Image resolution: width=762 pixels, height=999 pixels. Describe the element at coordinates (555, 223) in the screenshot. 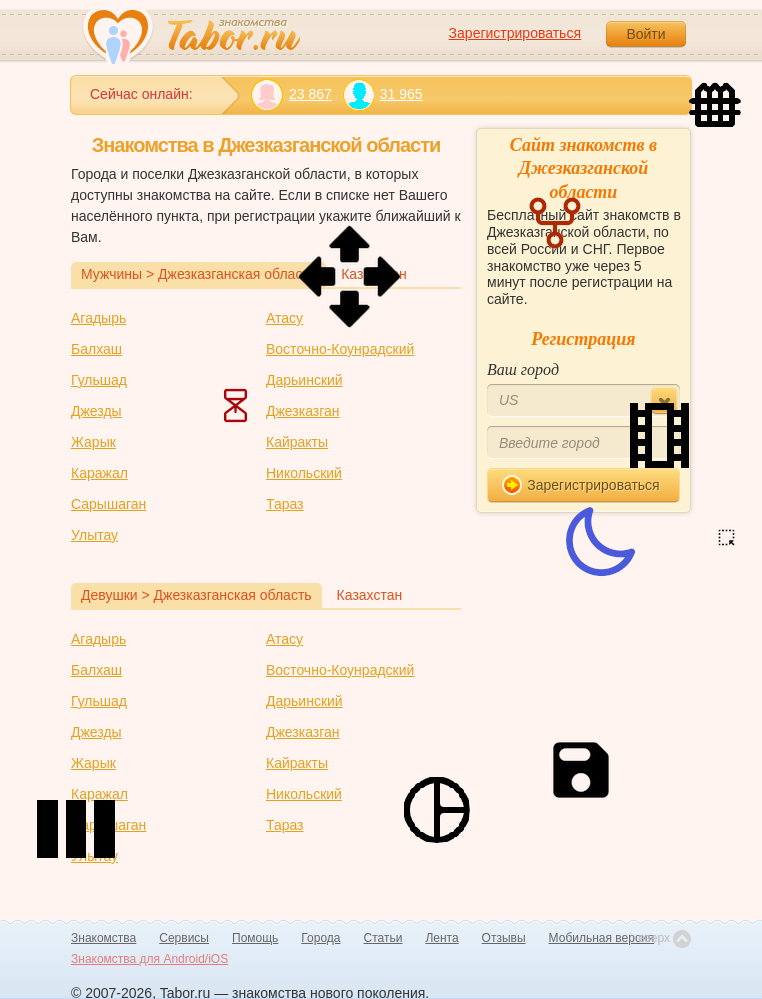

I see `fork a repository` at that location.